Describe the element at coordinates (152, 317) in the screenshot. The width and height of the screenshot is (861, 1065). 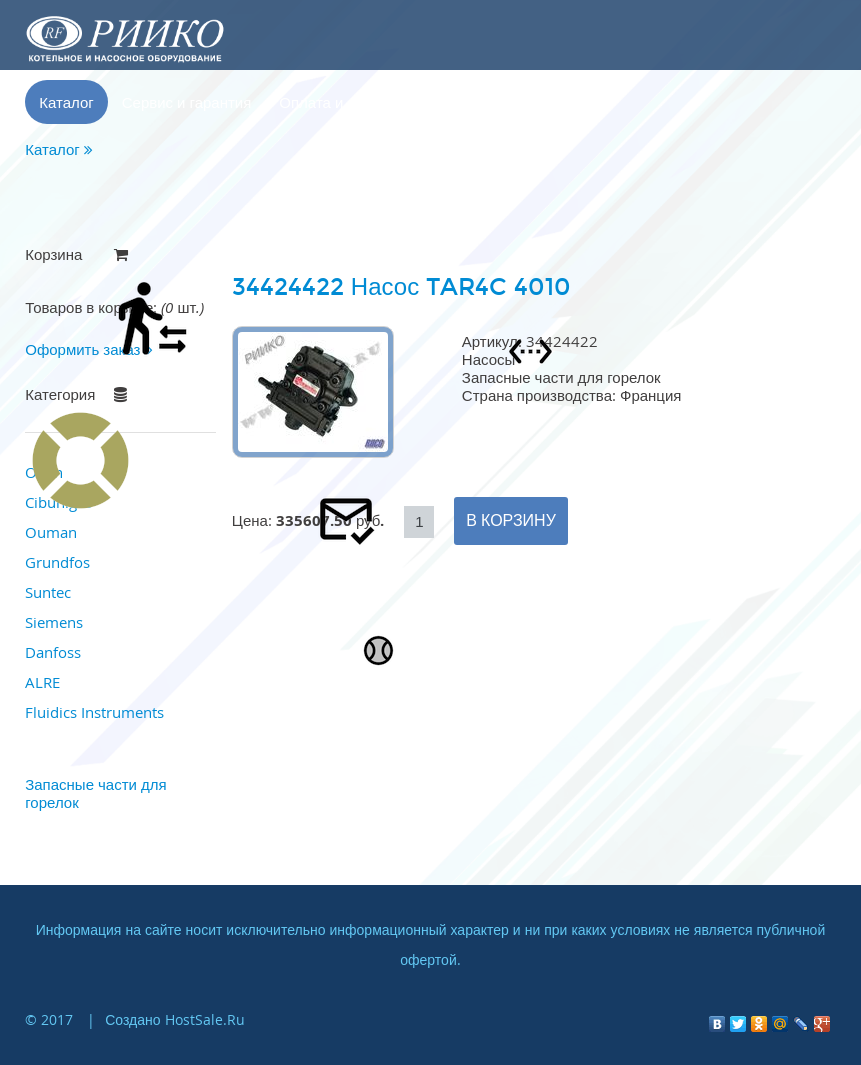
I see `transfer between transit lines or platforms` at that location.